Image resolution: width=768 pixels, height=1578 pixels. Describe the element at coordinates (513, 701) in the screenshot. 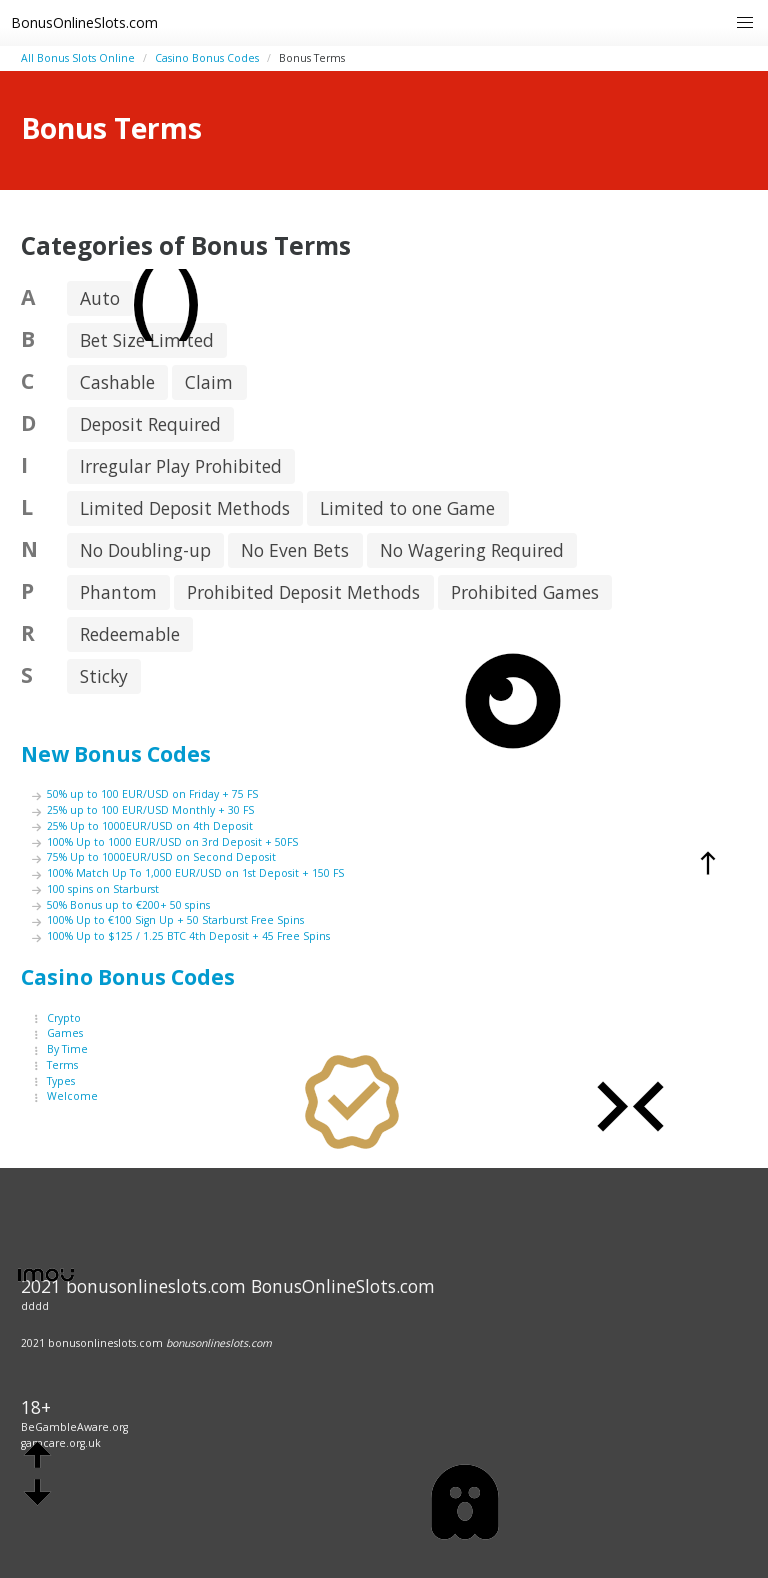

I see `view or preview content` at that location.